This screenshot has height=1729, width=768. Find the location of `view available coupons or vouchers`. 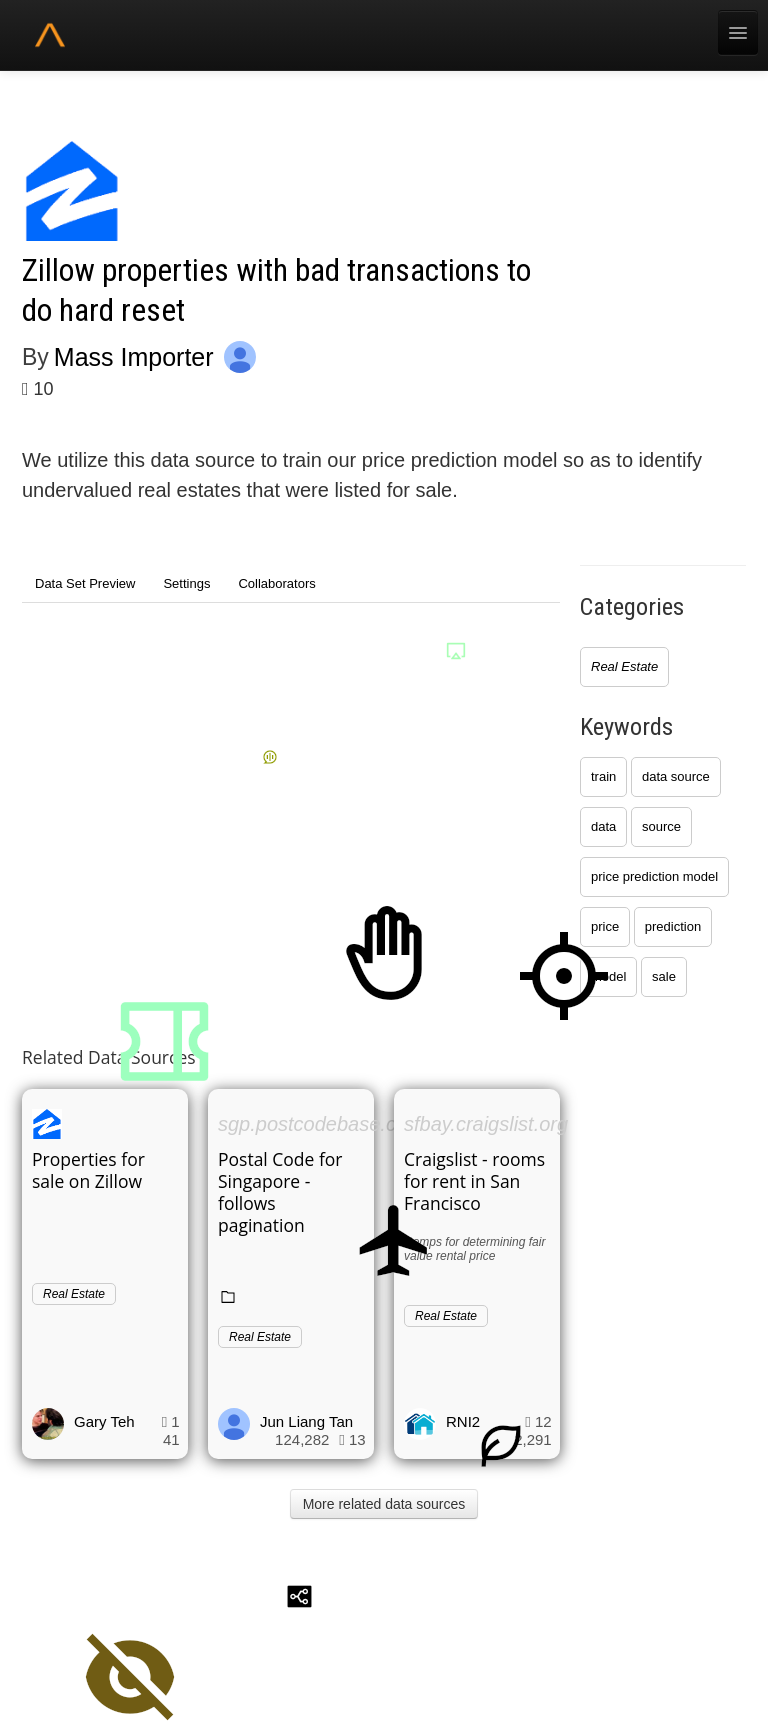

view available coupons or vouchers is located at coordinates (164, 1041).